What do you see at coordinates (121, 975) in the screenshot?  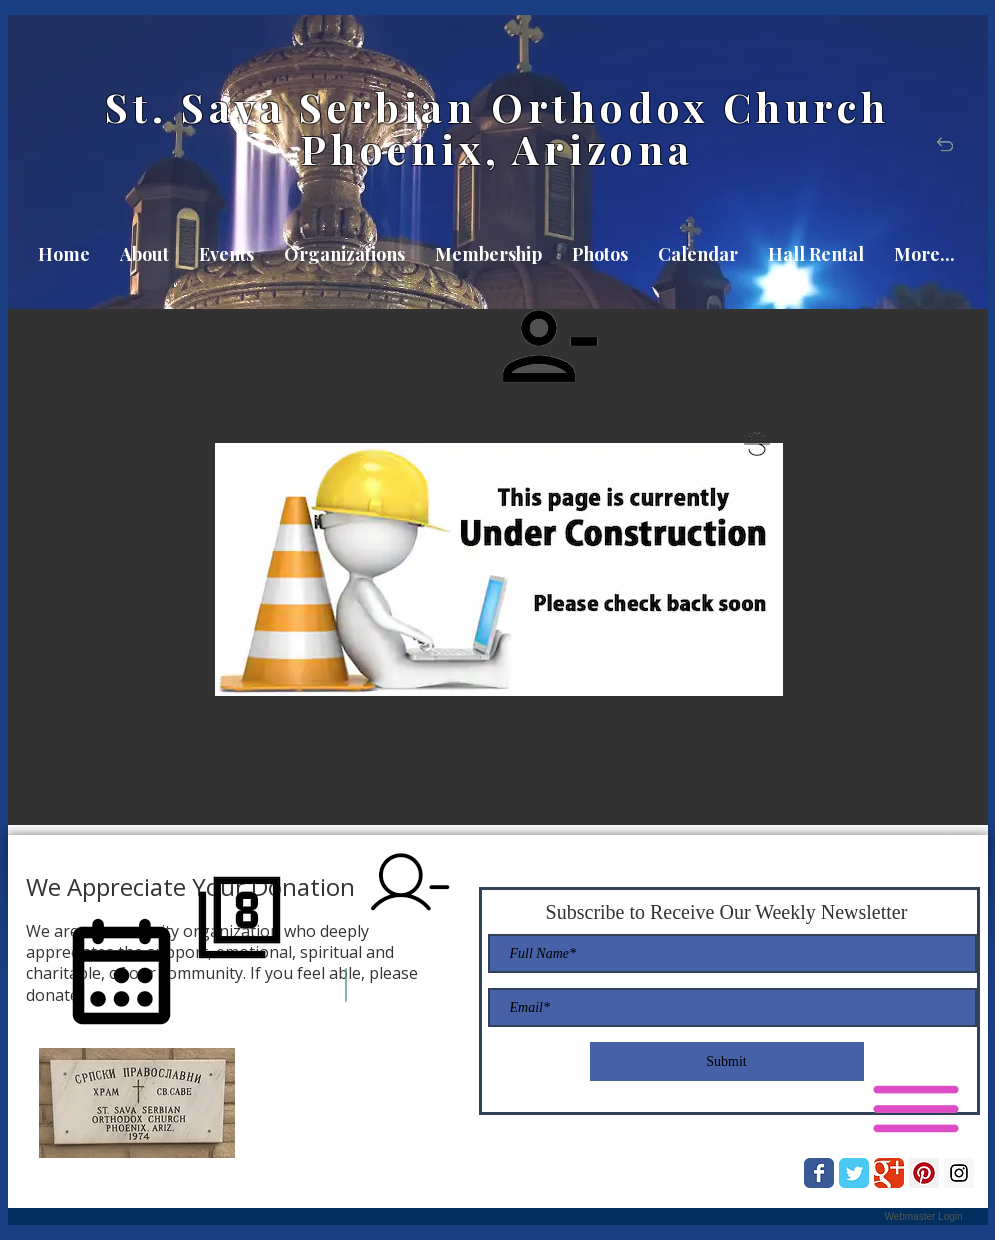 I see `view calendar with scheduled events` at bounding box center [121, 975].